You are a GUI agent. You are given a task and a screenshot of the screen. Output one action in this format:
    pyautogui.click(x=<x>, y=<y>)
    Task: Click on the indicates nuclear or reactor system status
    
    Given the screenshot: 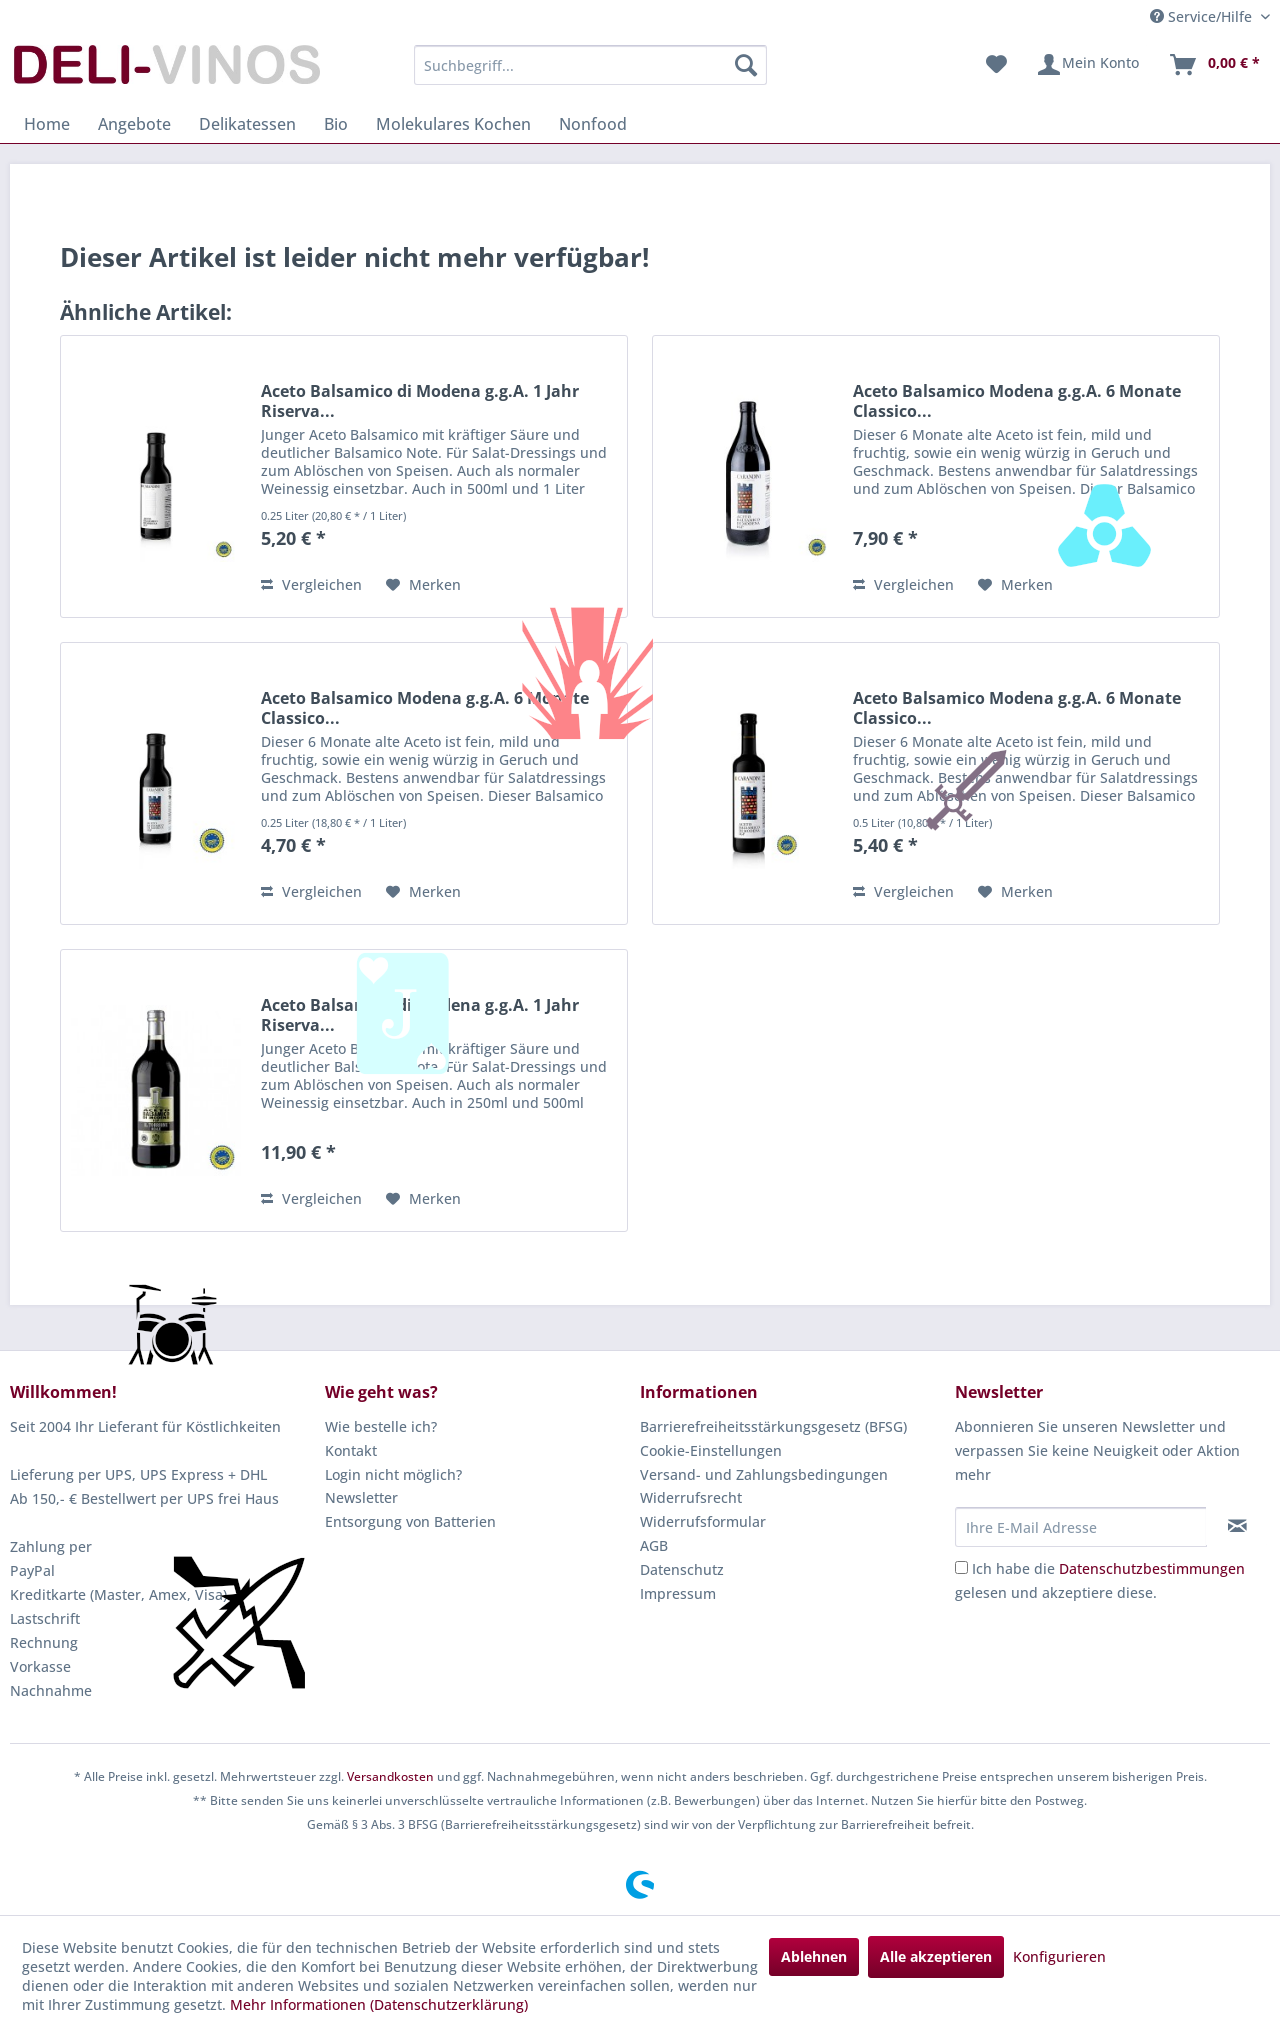 What is the action you would take?
    pyautogui.click(x=1104, y=525)
    